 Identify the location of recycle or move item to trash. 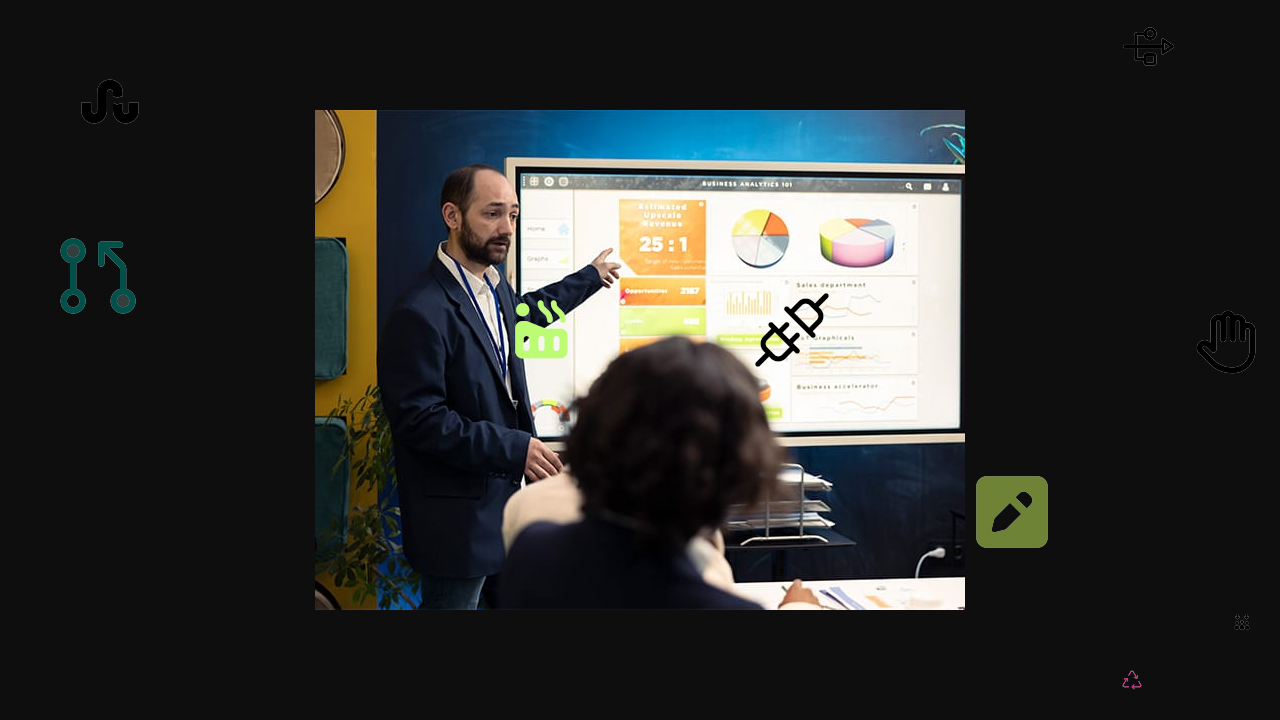
(1132, 680).